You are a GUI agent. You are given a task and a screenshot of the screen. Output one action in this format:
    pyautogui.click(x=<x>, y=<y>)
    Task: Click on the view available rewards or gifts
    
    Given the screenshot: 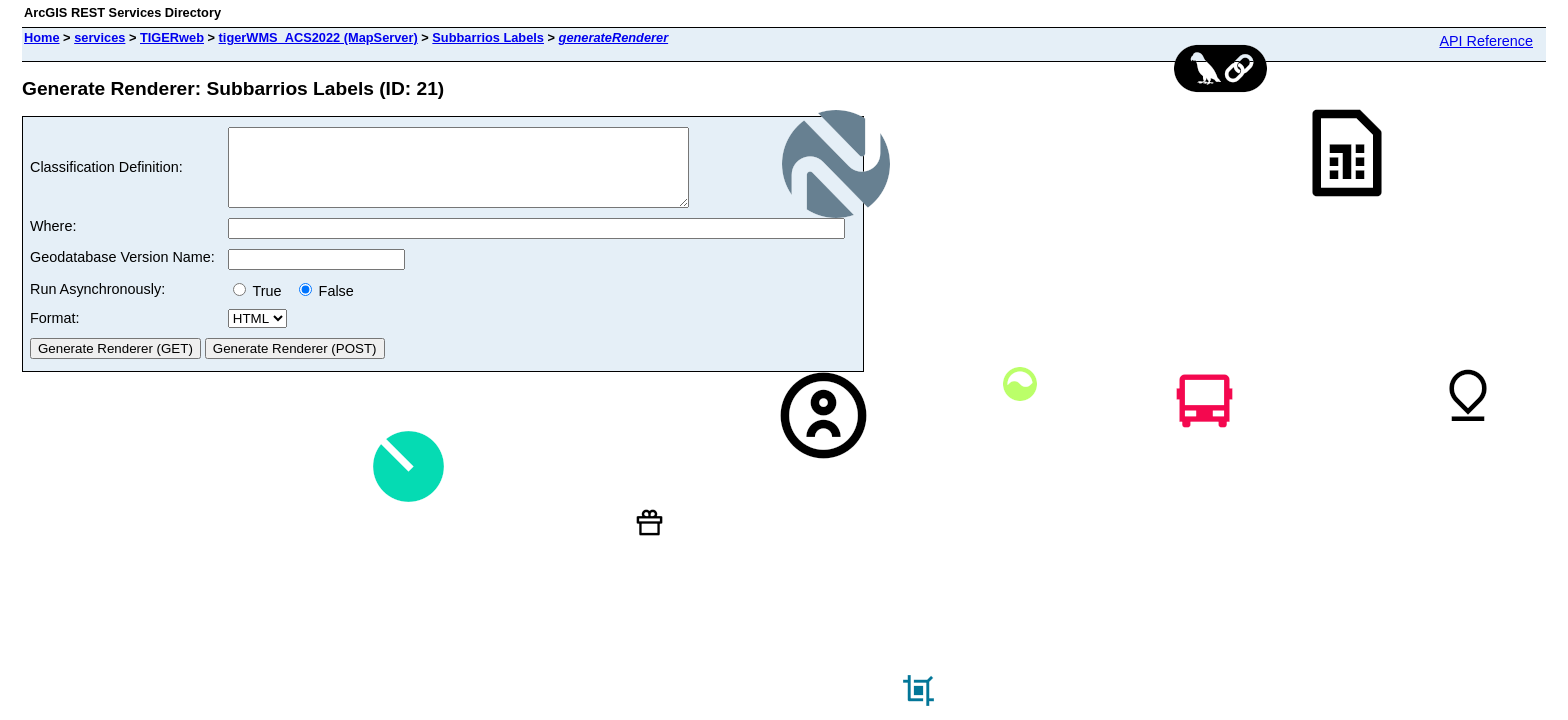 What is the action you would take?
    pyautogui.click(x=649, y=522)
    